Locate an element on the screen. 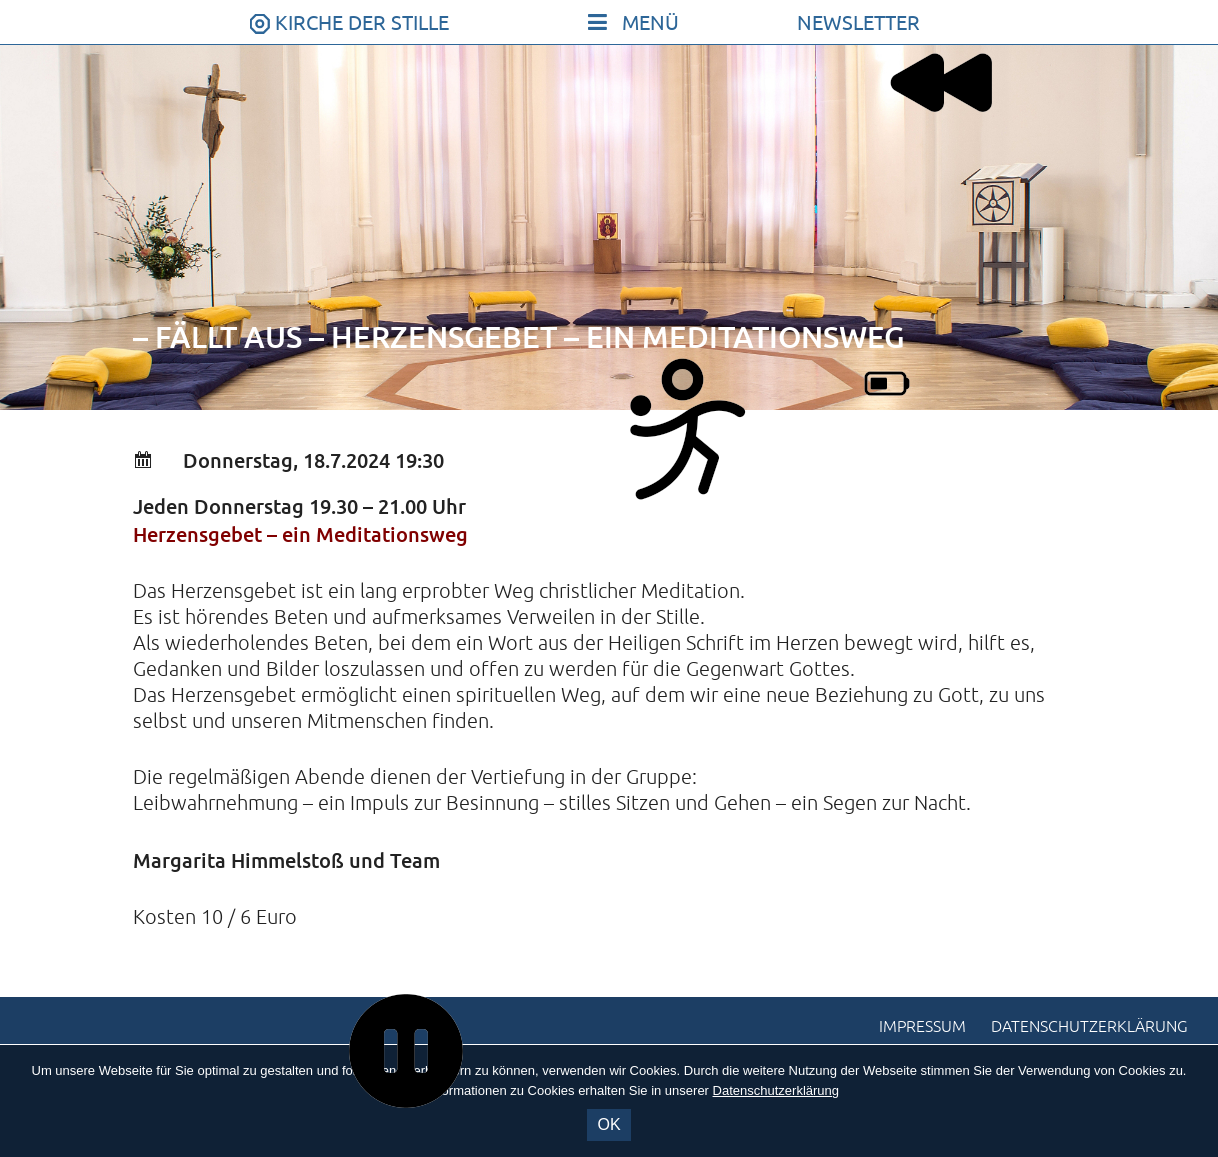  indicates battery at 50% charge is located at coordinates (887, 382).